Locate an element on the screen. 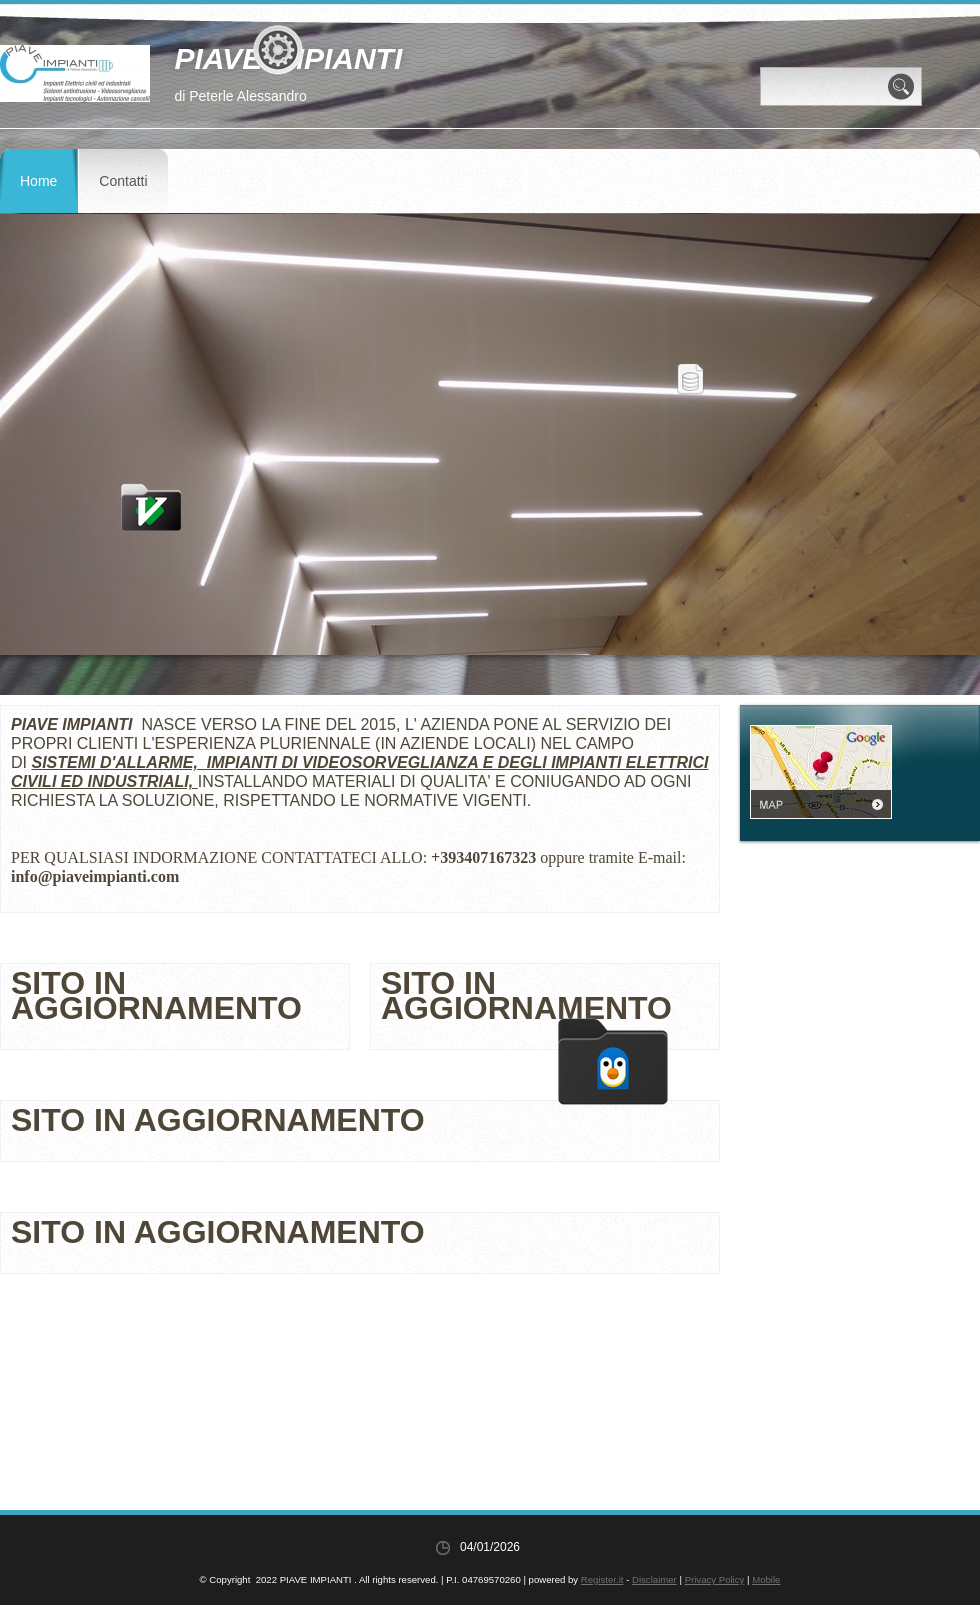 This screenshot has width=980, height=1605. open windows subsystem for linux files is located at coordinates (612, 1064).